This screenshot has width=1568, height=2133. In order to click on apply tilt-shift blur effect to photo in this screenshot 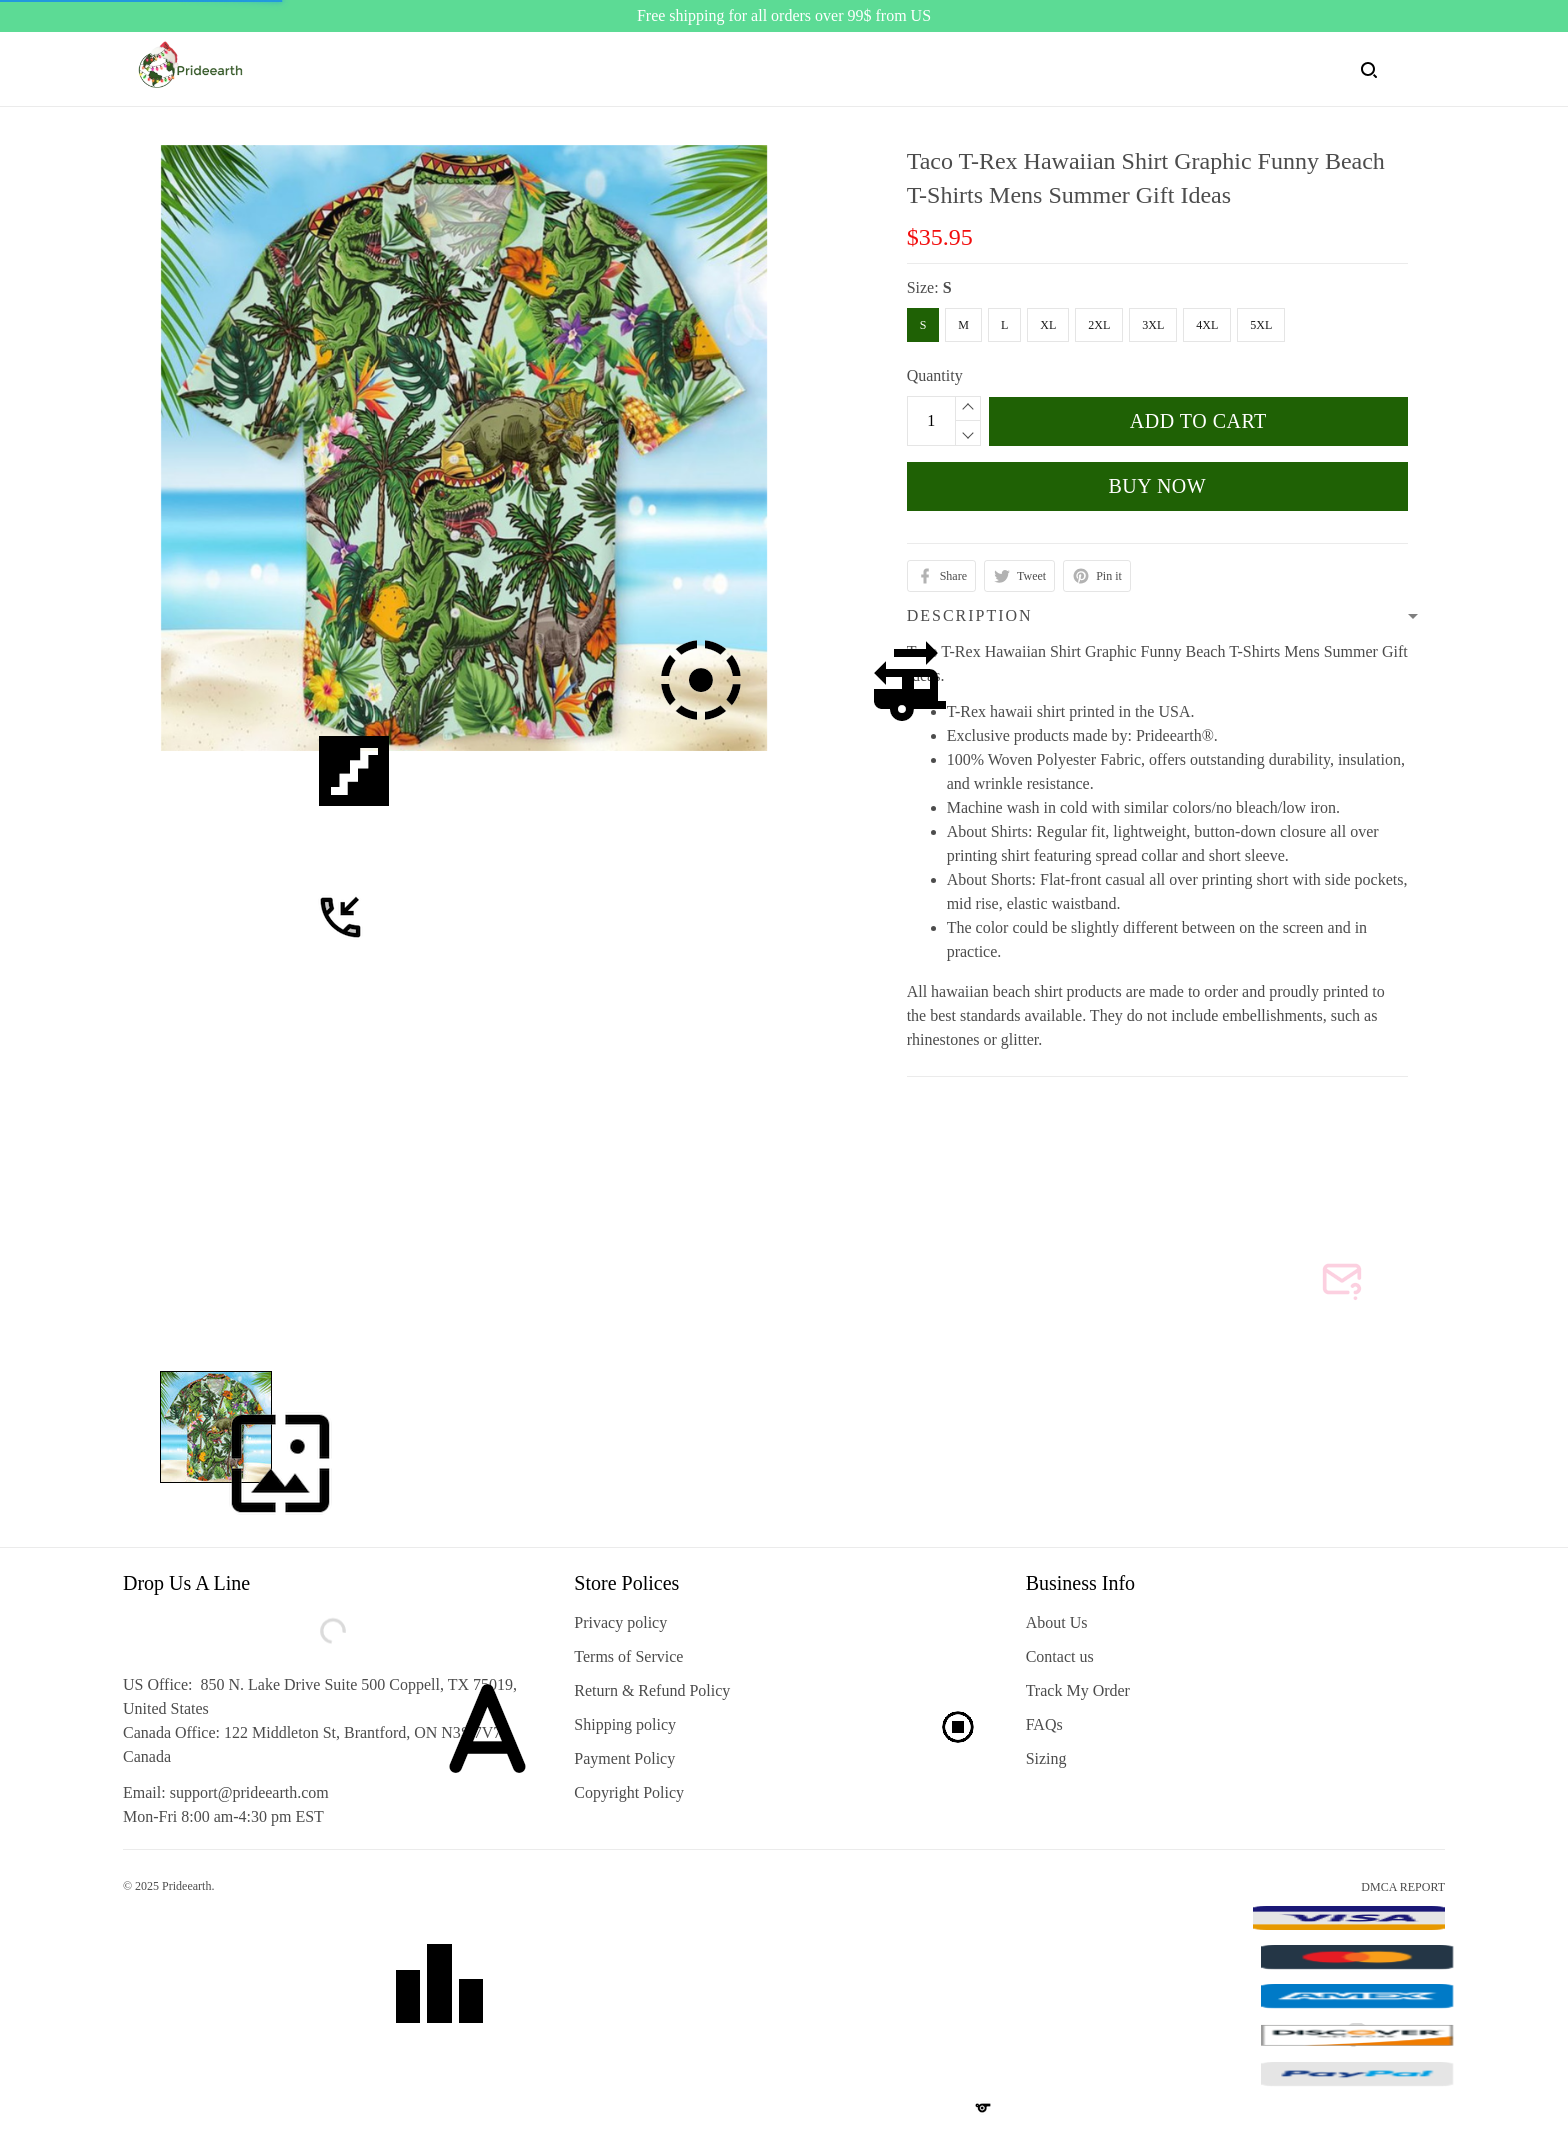, I will do `click(701, 680)`.